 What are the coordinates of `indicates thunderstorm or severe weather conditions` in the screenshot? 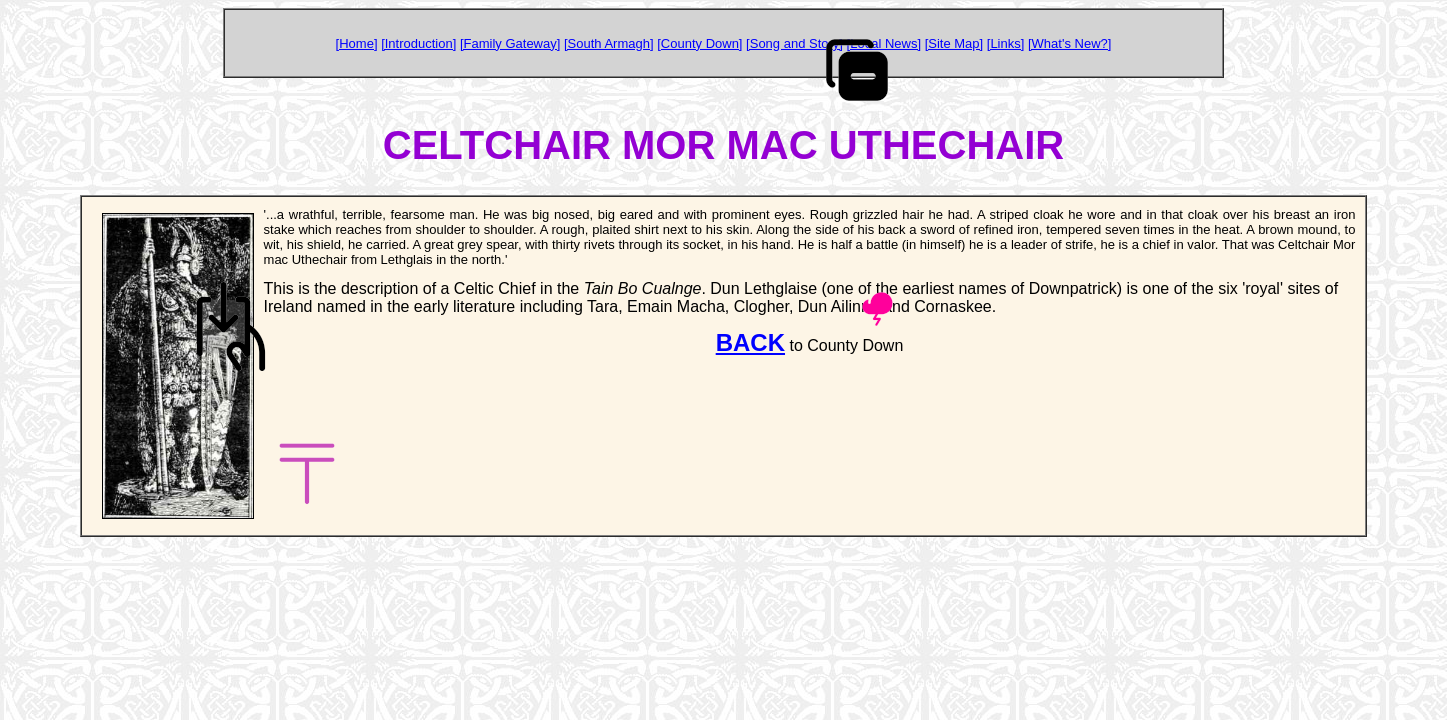 It's located at (877, 308).